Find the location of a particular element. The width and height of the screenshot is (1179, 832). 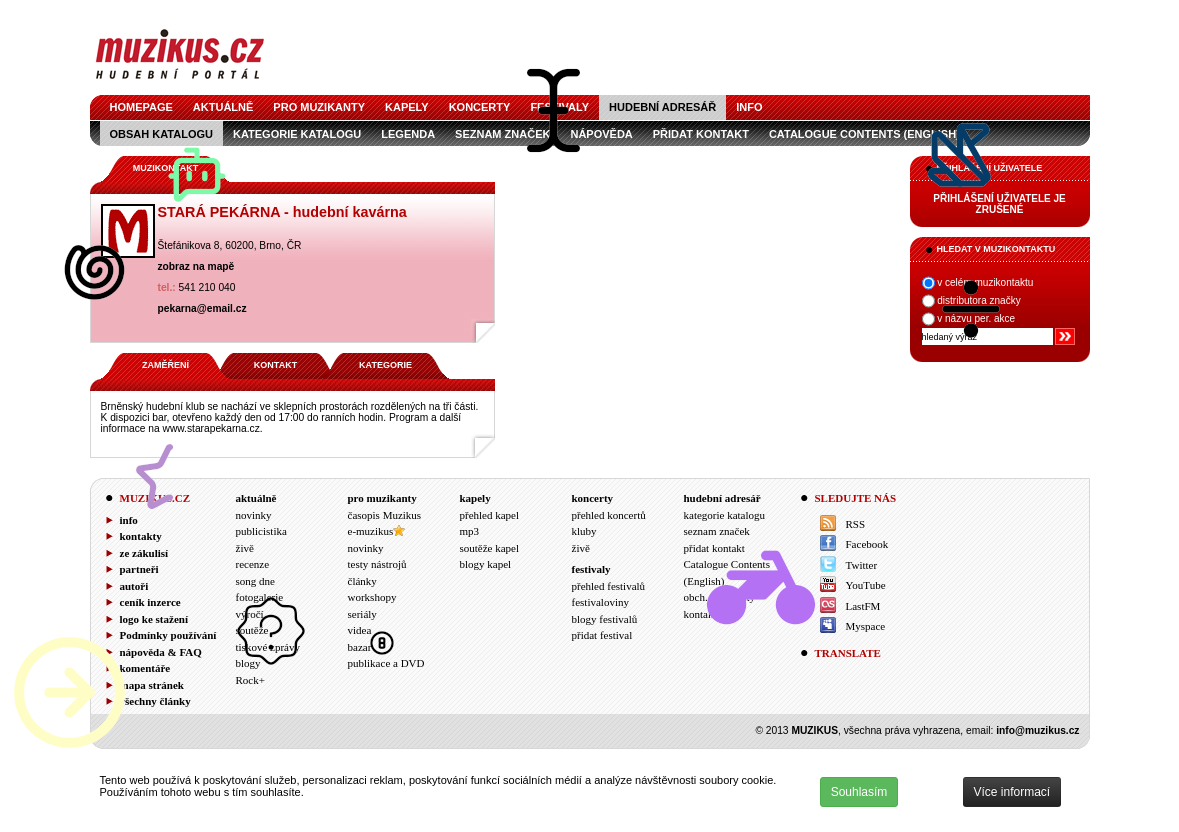

access terminal or command line interface is located at coordinates (94, 272).